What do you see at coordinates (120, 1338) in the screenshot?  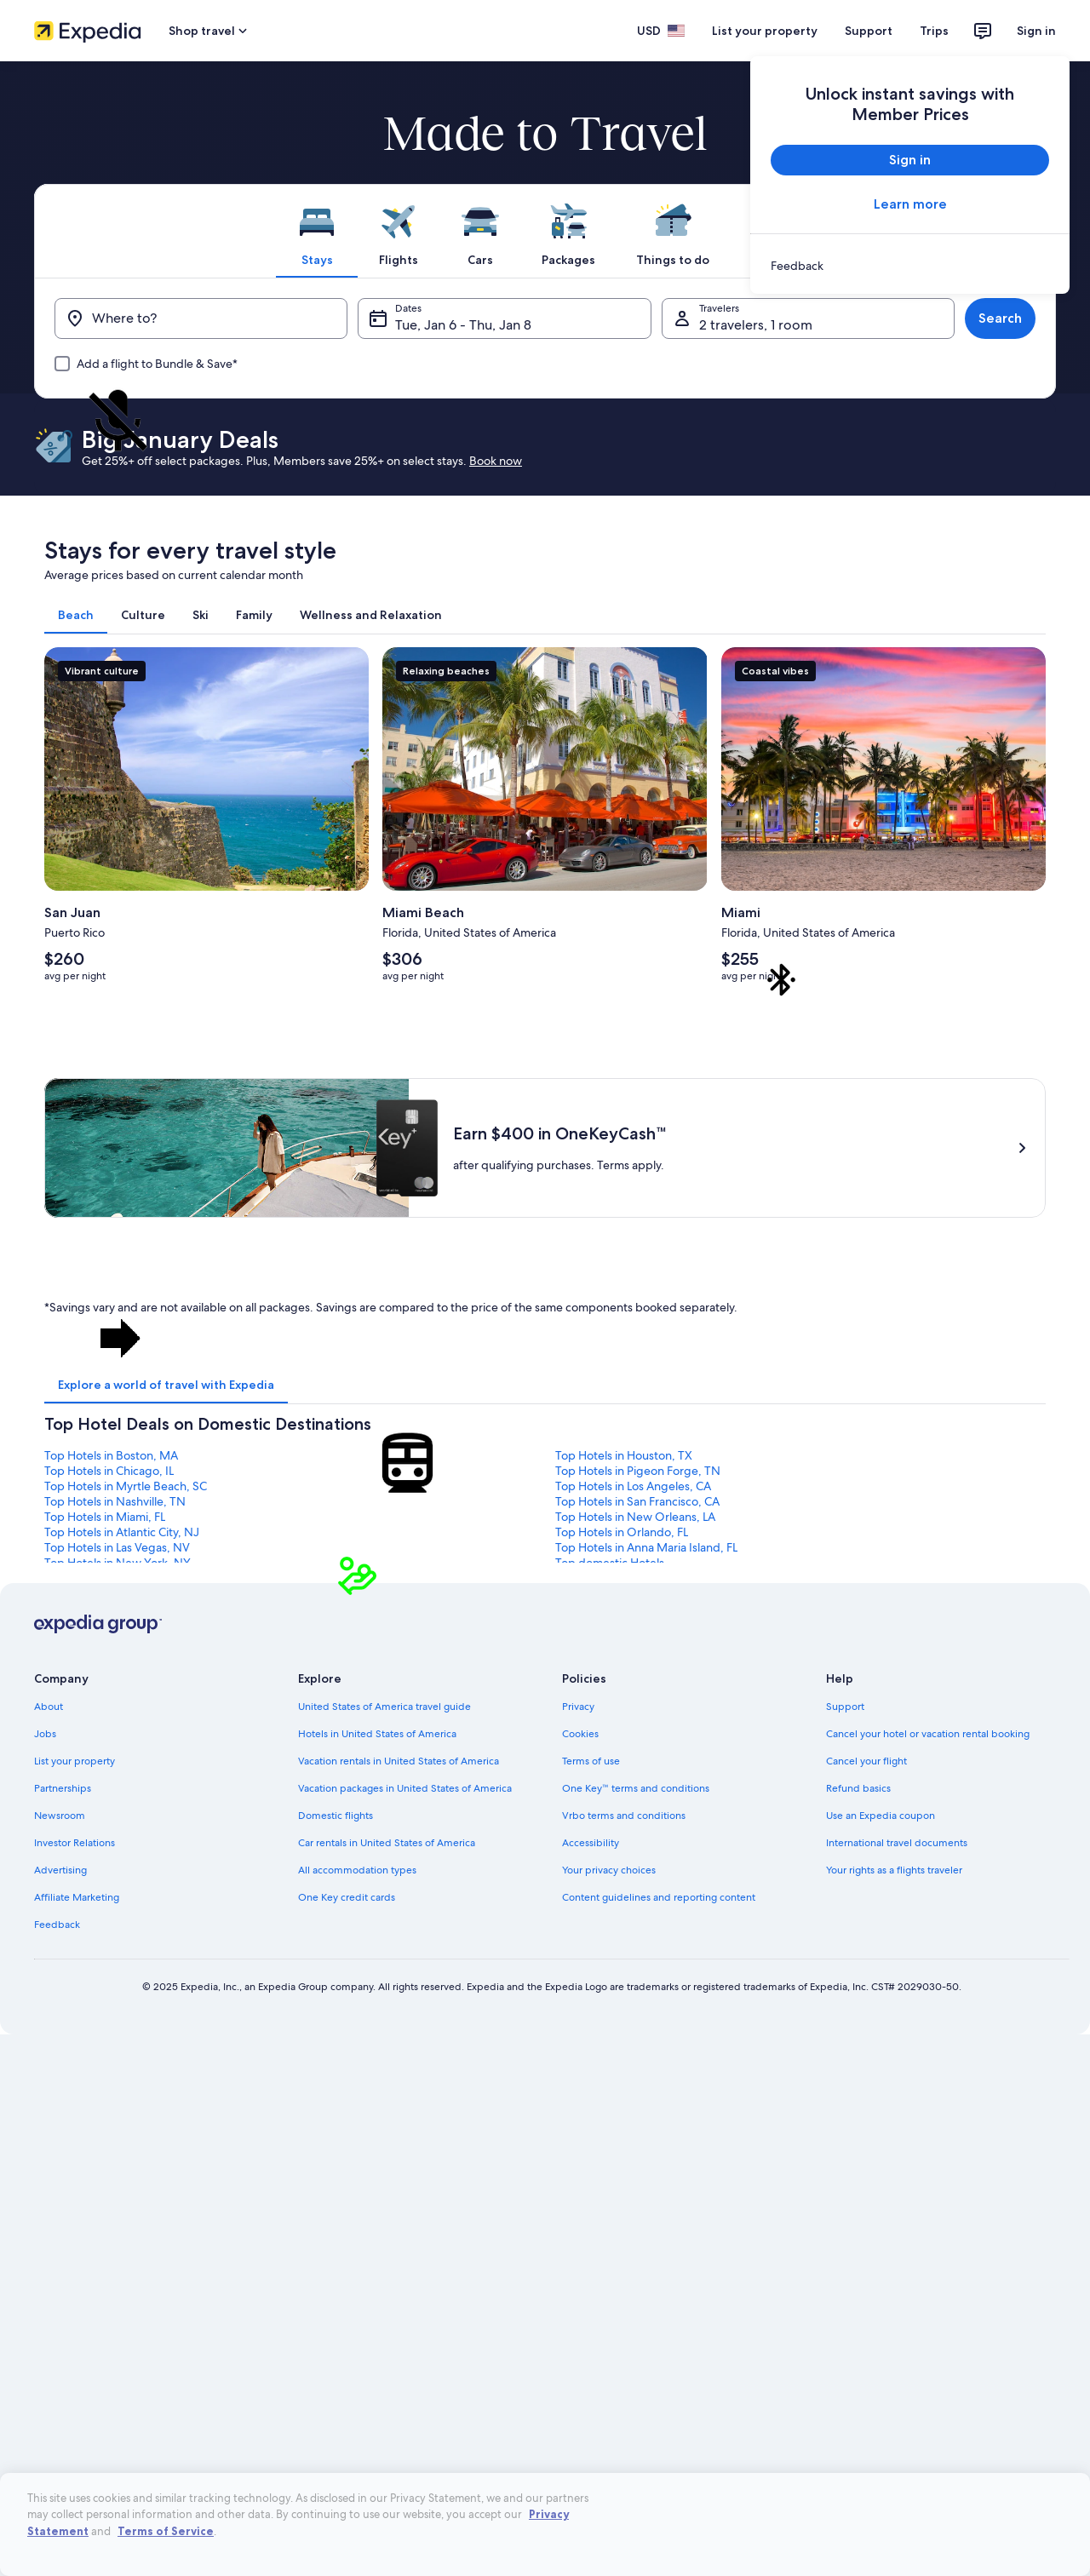 I see `forward an email or message` at bounding box center [120, 1338].